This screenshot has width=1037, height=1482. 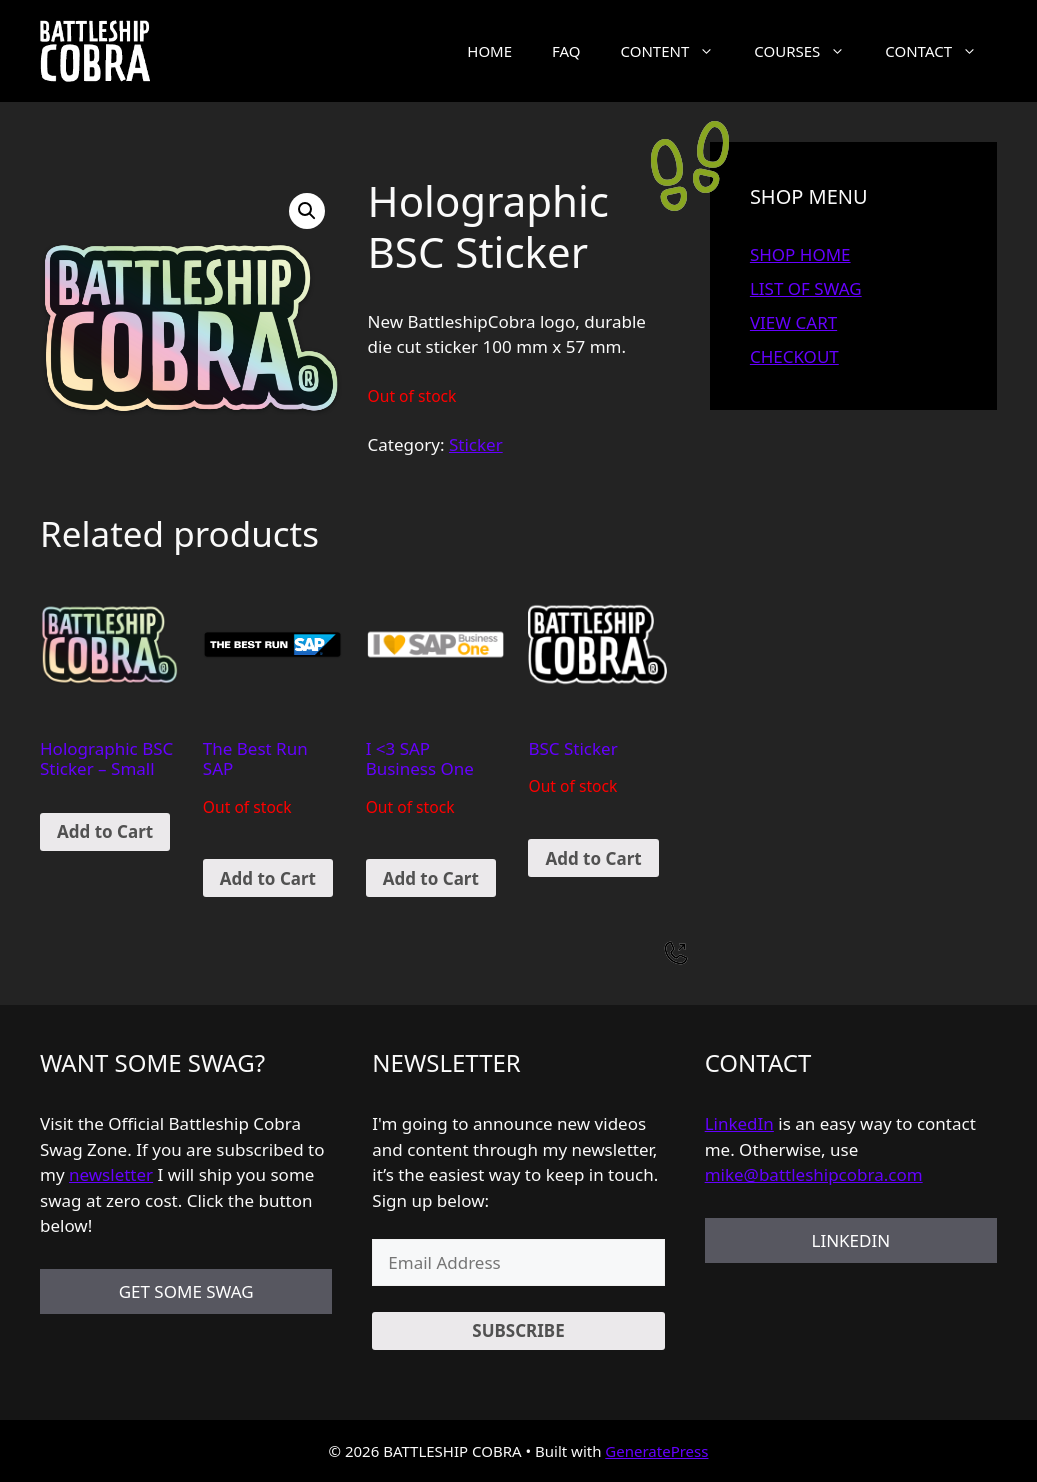 What do you see at coordinates (690, 166) in the screenshot?
I see `track your steps or walking activity` at bounding box center [690, 166].